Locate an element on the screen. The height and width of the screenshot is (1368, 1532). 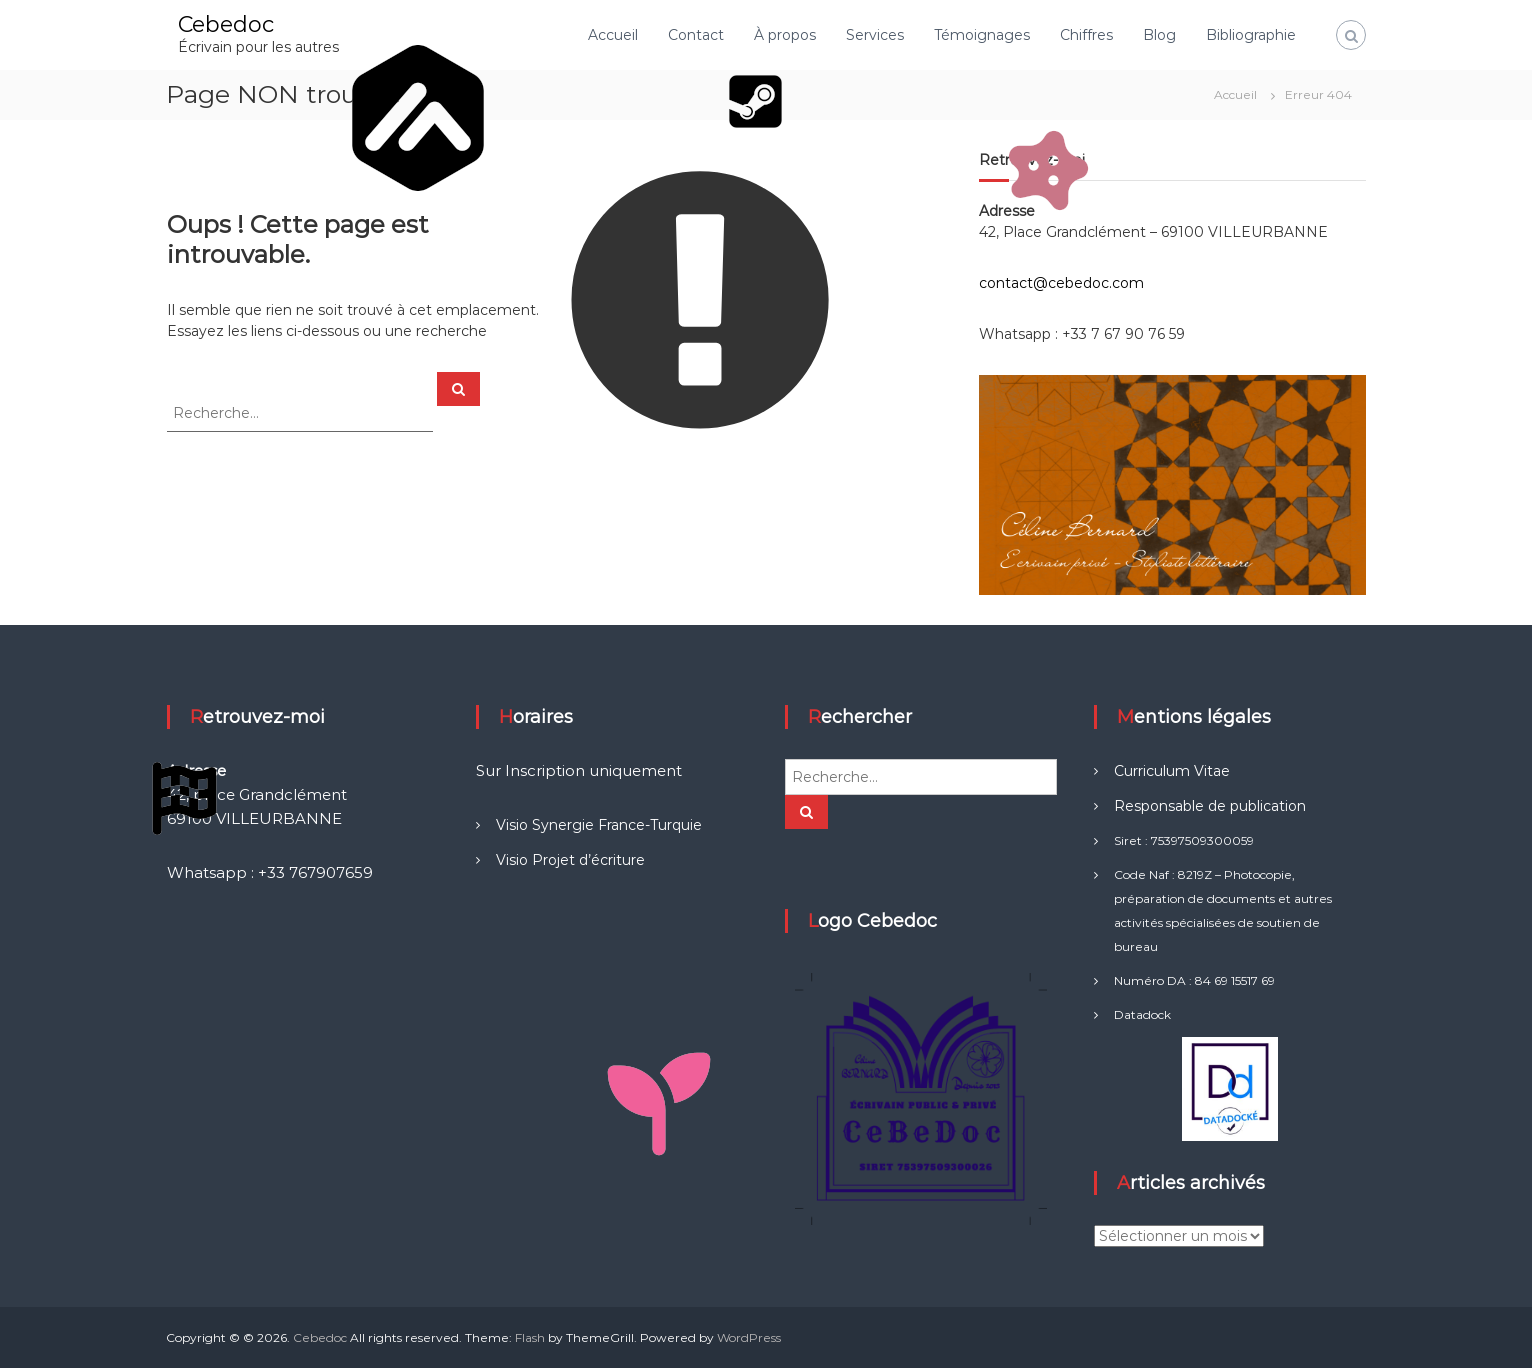
indicates a disease or infection status is located at coordinates (1048, 170).